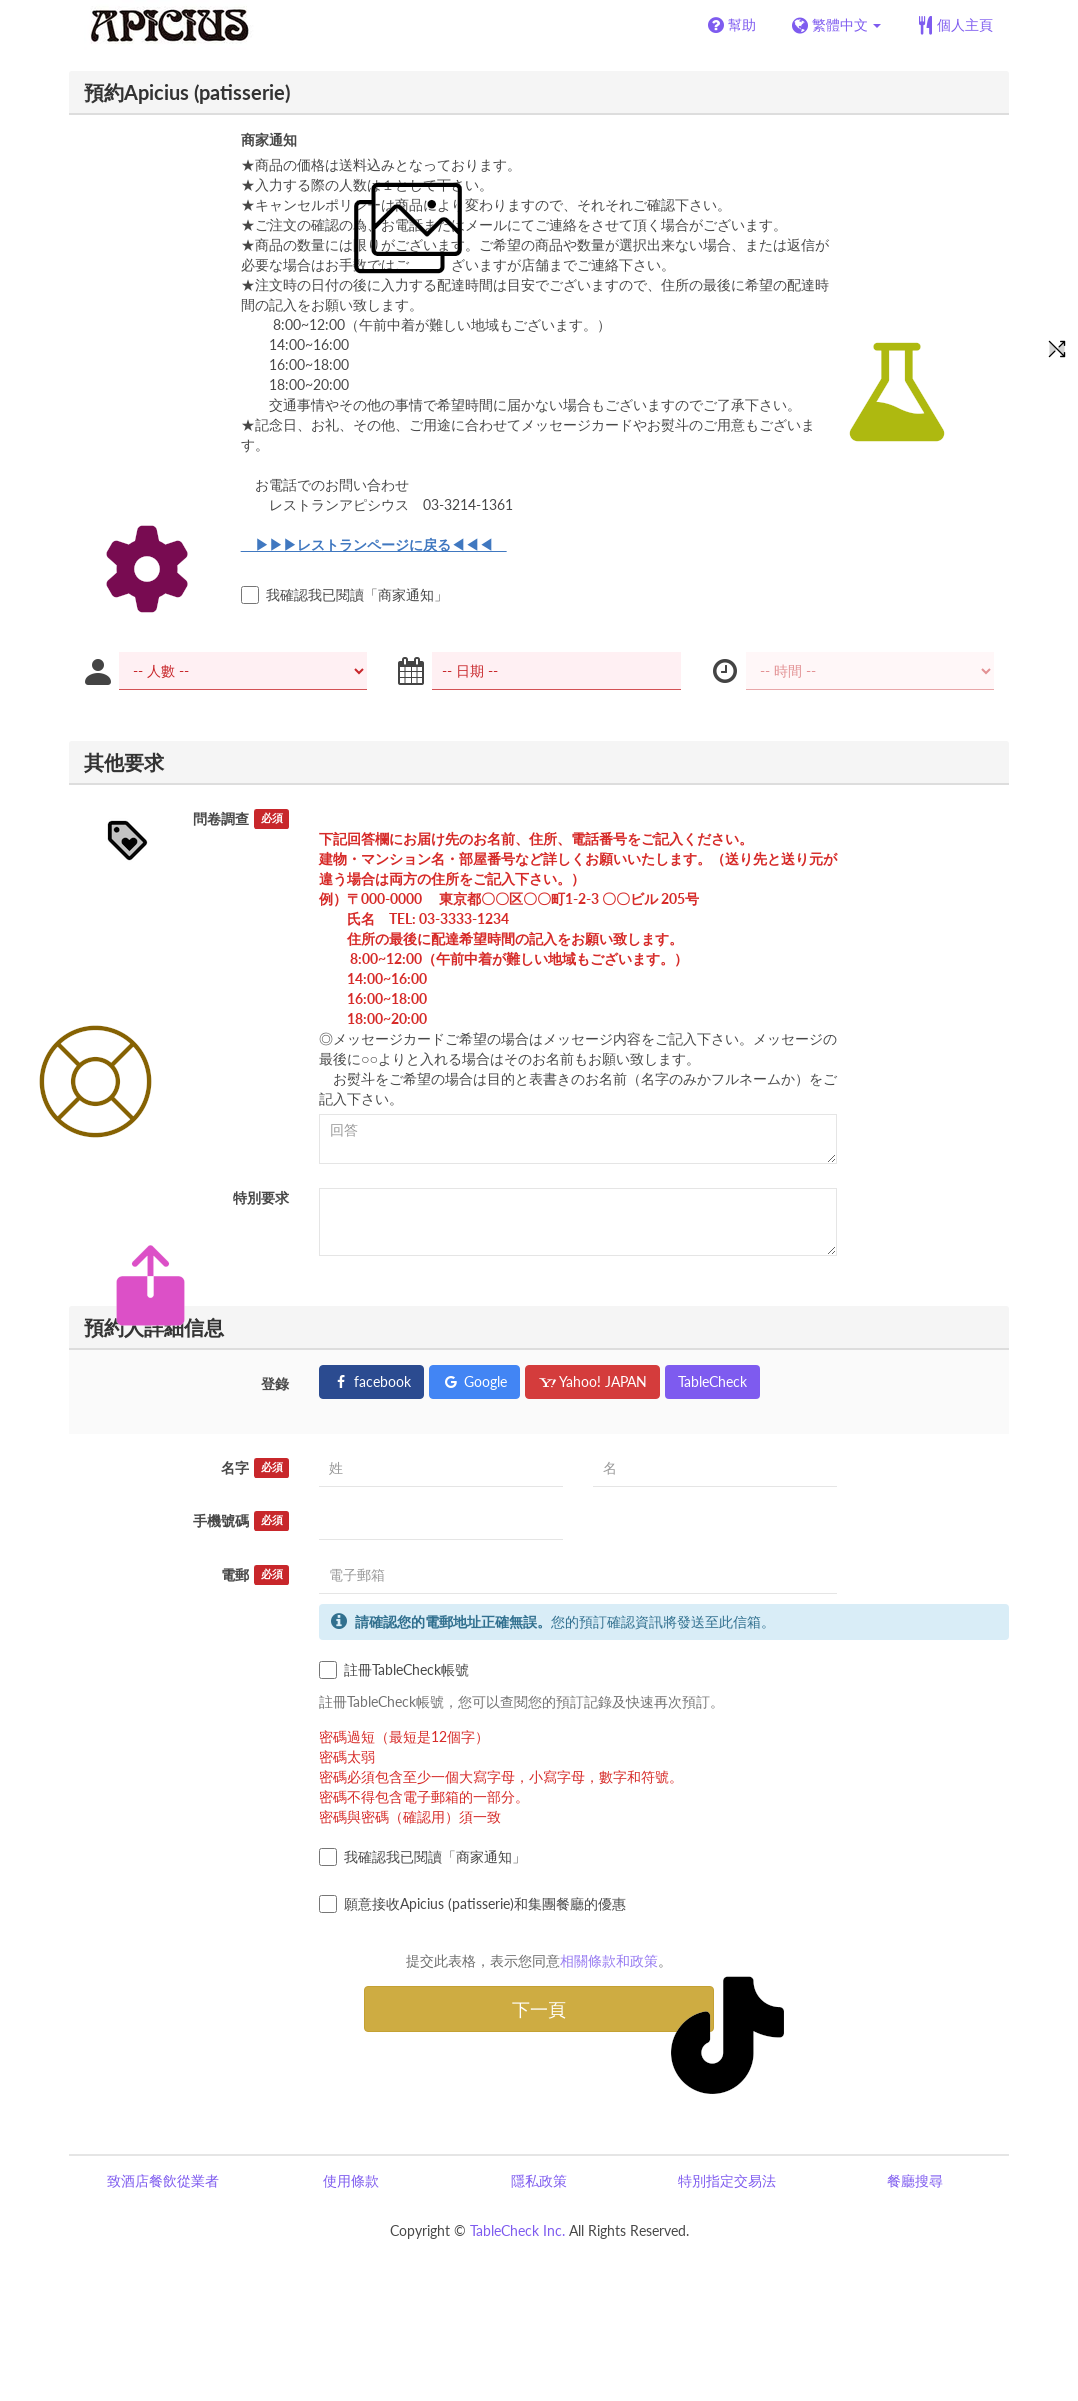 This screenshot has height=2401, width=1078. Describe the element at coordinates (897, 394) in the screenshot. I see `access laboratory or science features` at that location.